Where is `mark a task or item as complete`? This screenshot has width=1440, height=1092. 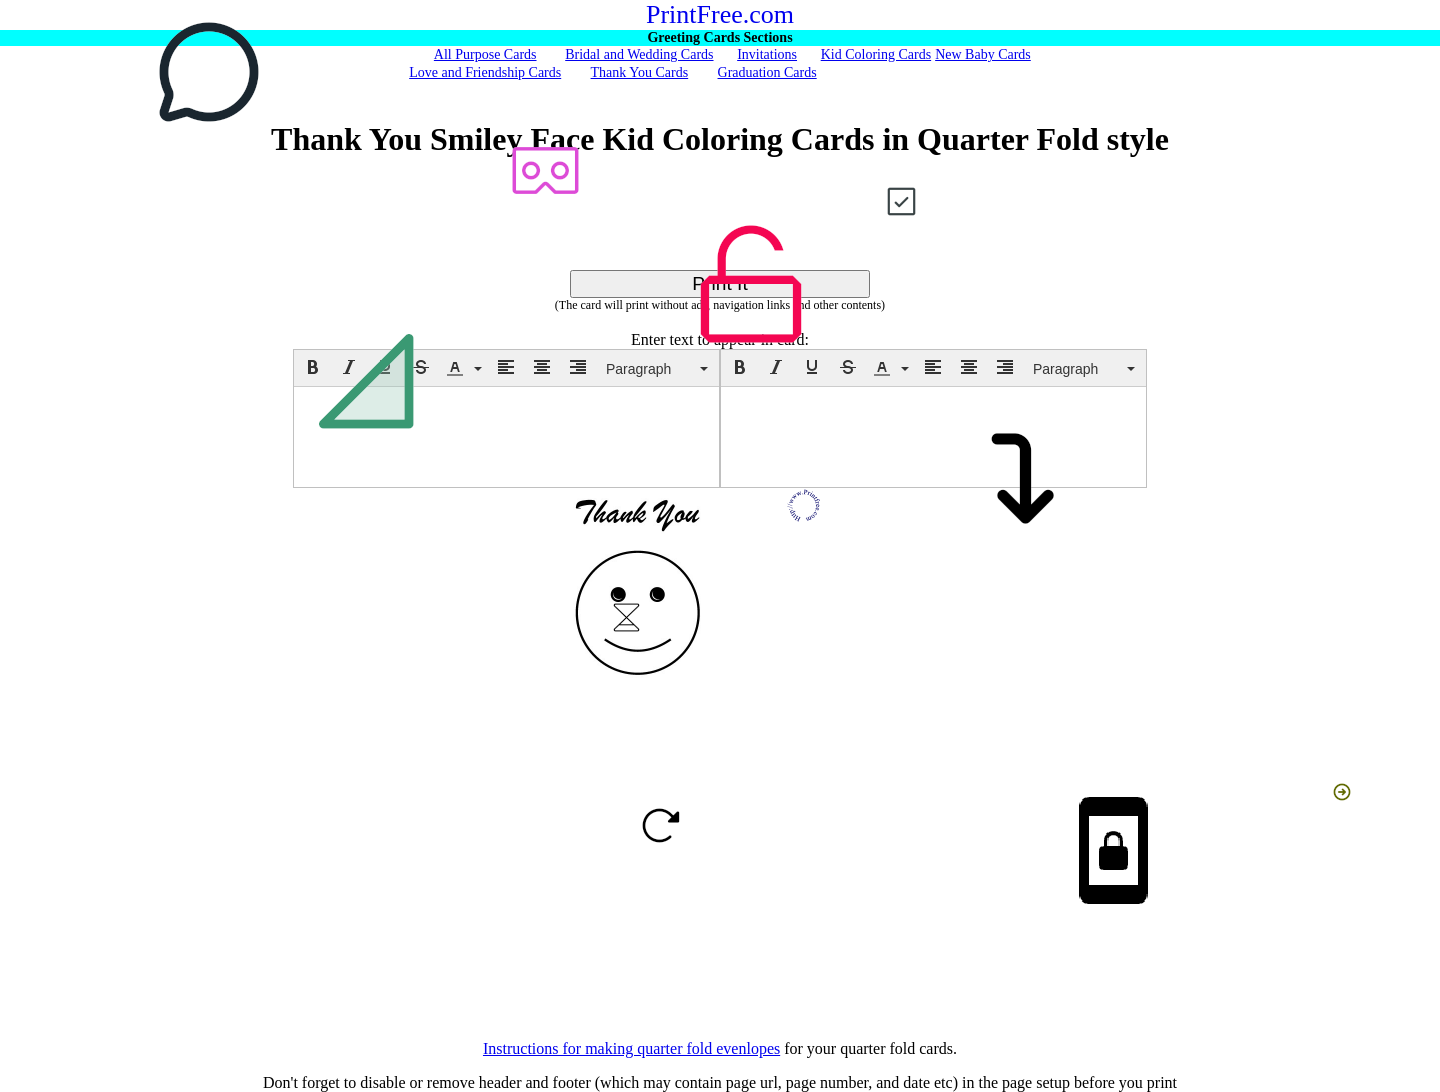 mark a task or item as complete is located at coordinates (901, 201).